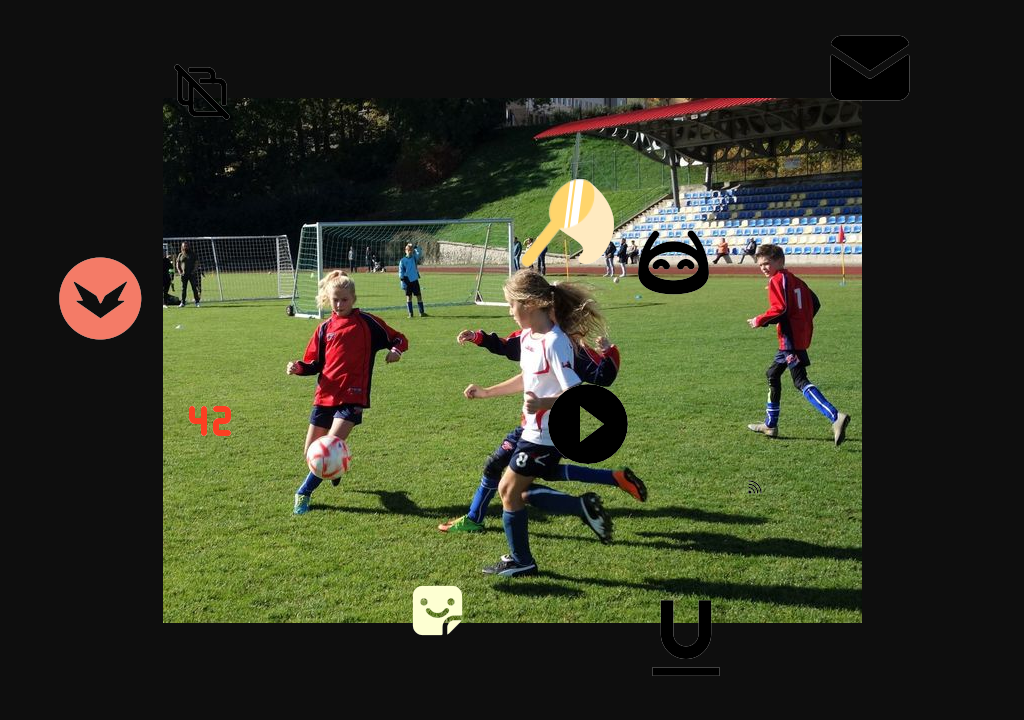 The image size is (1024, 720). What do you see at coordinates (100, 298) in the screenshot?
I see `indicates membership in discord's hypesquad brilliance house` at bounding box center [100, 298].